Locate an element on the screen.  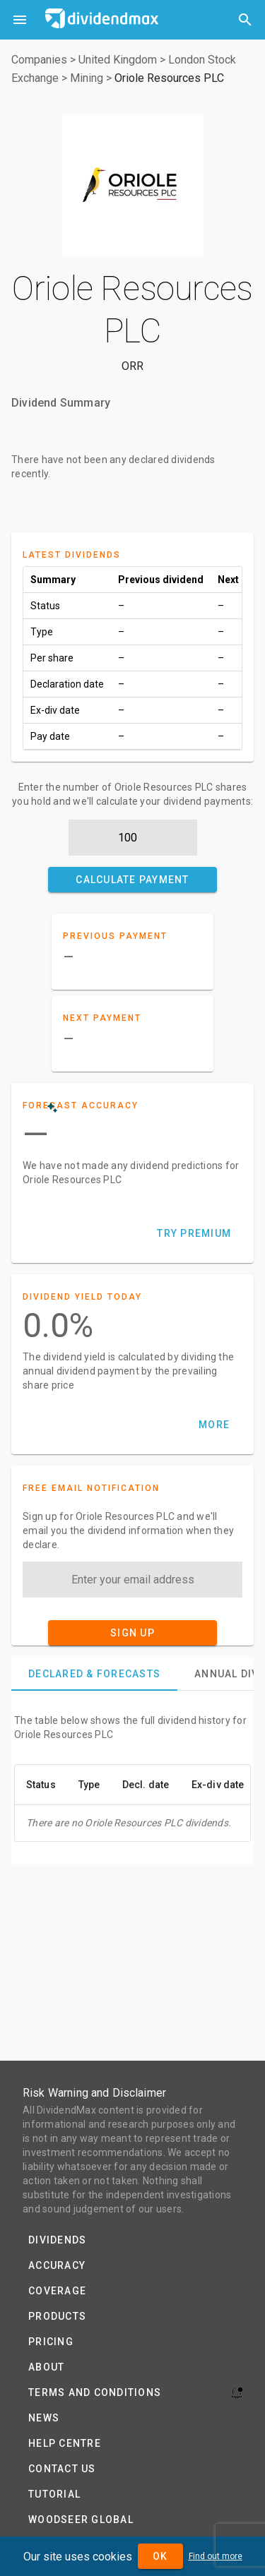
indicates new notifications are available is located at coordinates (237, 2393).